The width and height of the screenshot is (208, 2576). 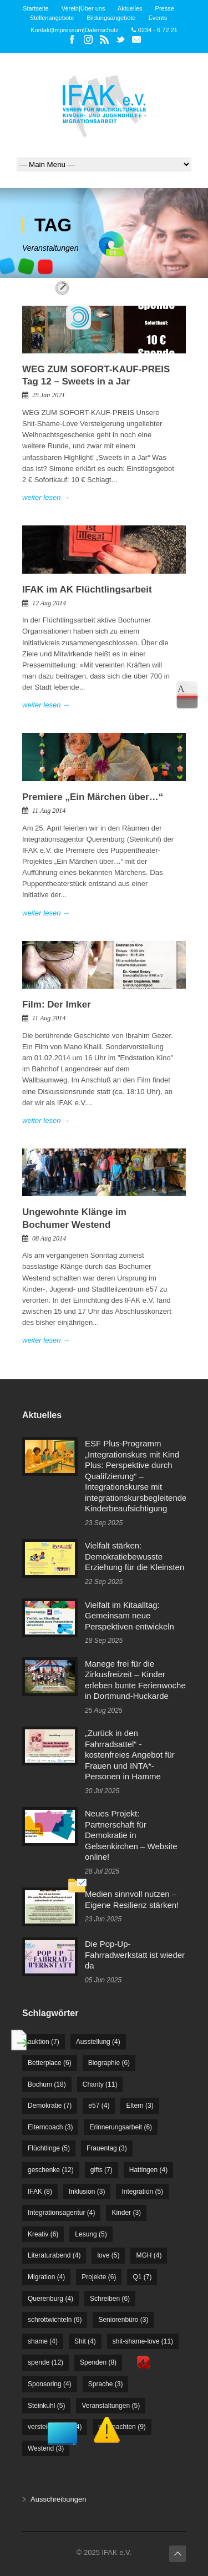 What do you see at coordinates (78, 317) in the screenshot?
I see `open alvr virtual reality streaming app` at bounding box center [78, 317].